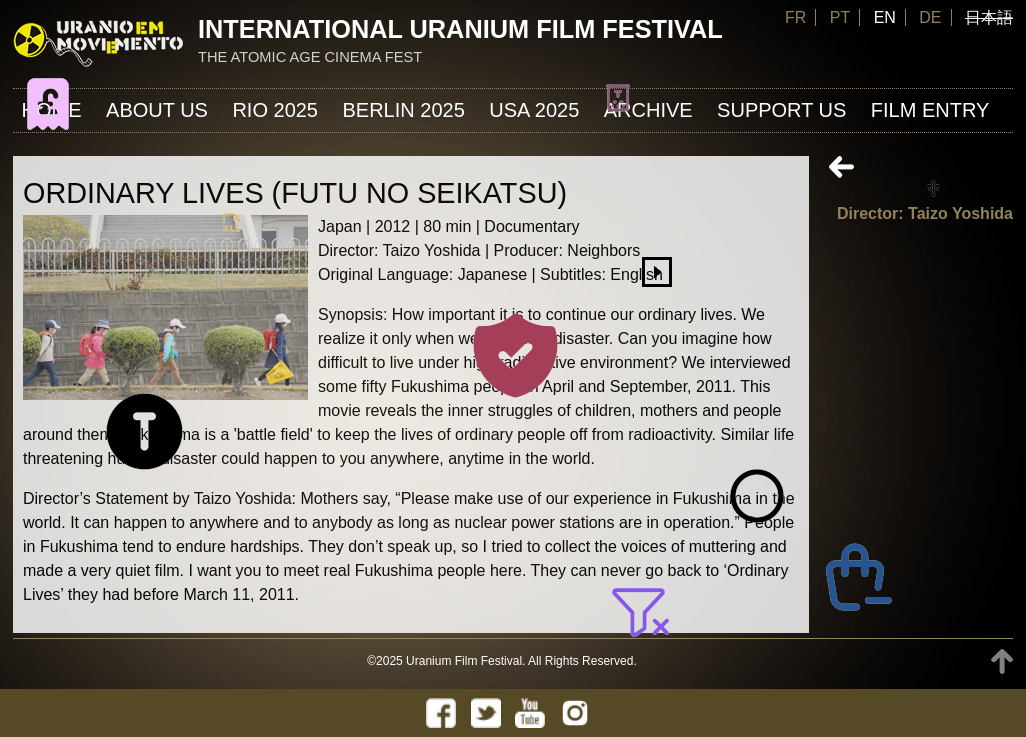 The height and width of the screenshot is (737, 1026). Describe the element at coordinates (144, 431) in the screenshot. I see `indicates text or typography settings` at that location.